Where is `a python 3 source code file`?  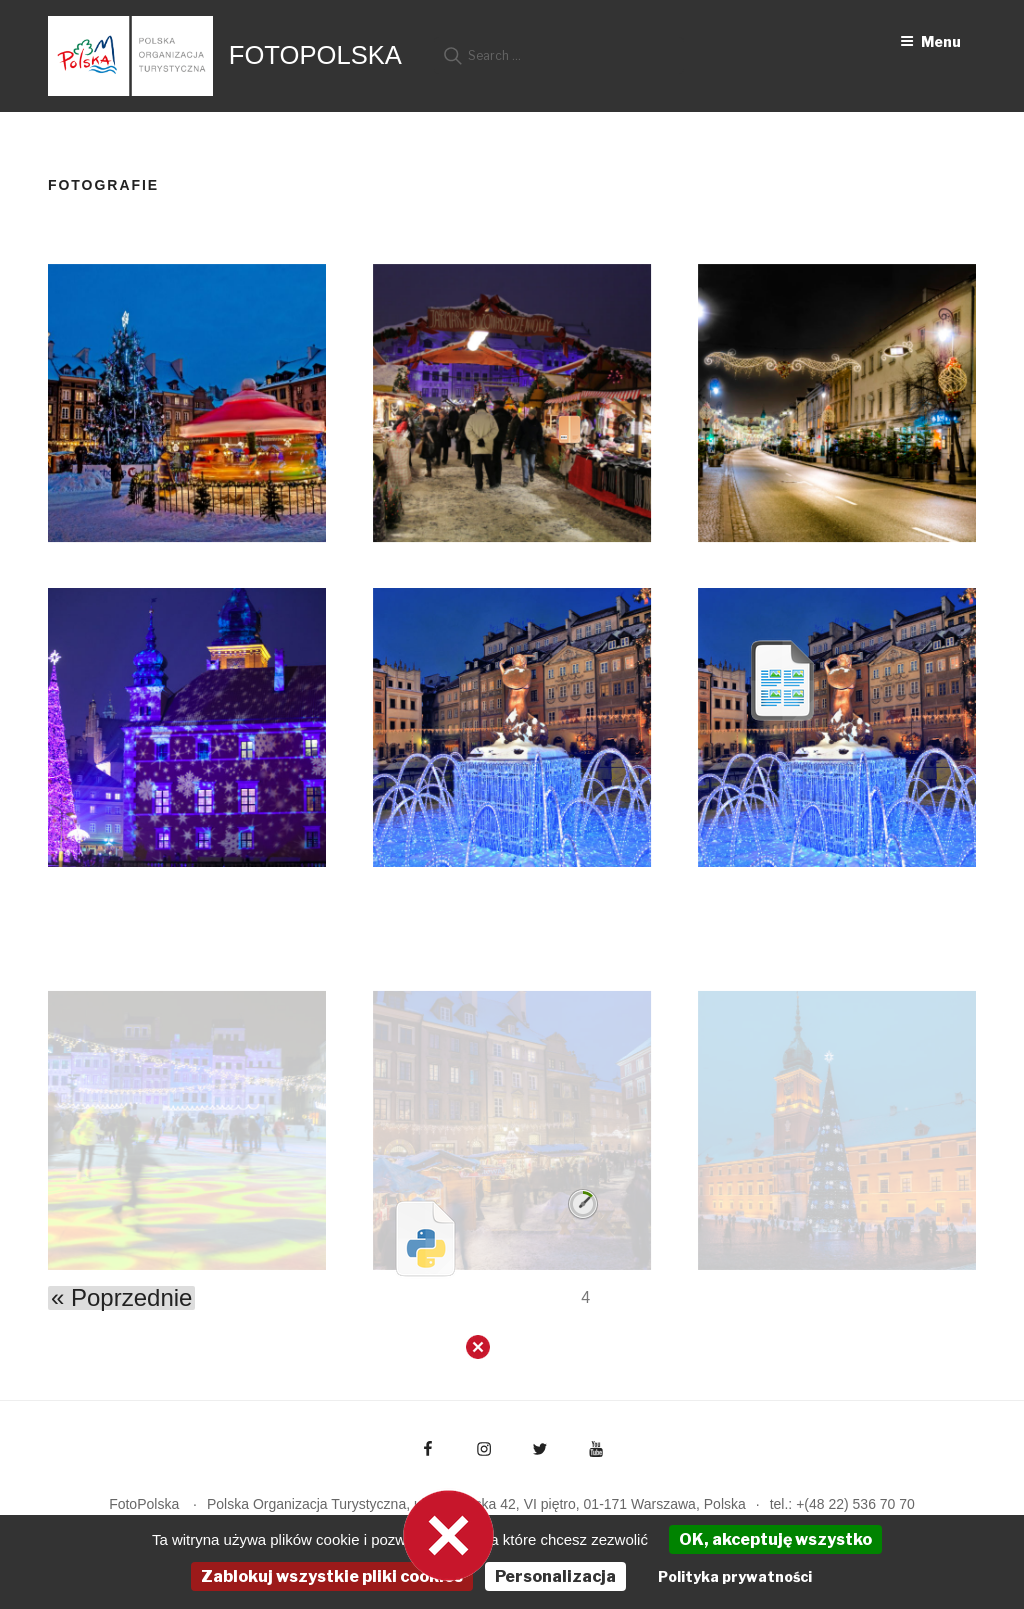 a python 3 source code file is located at coordinates (425, 1238).